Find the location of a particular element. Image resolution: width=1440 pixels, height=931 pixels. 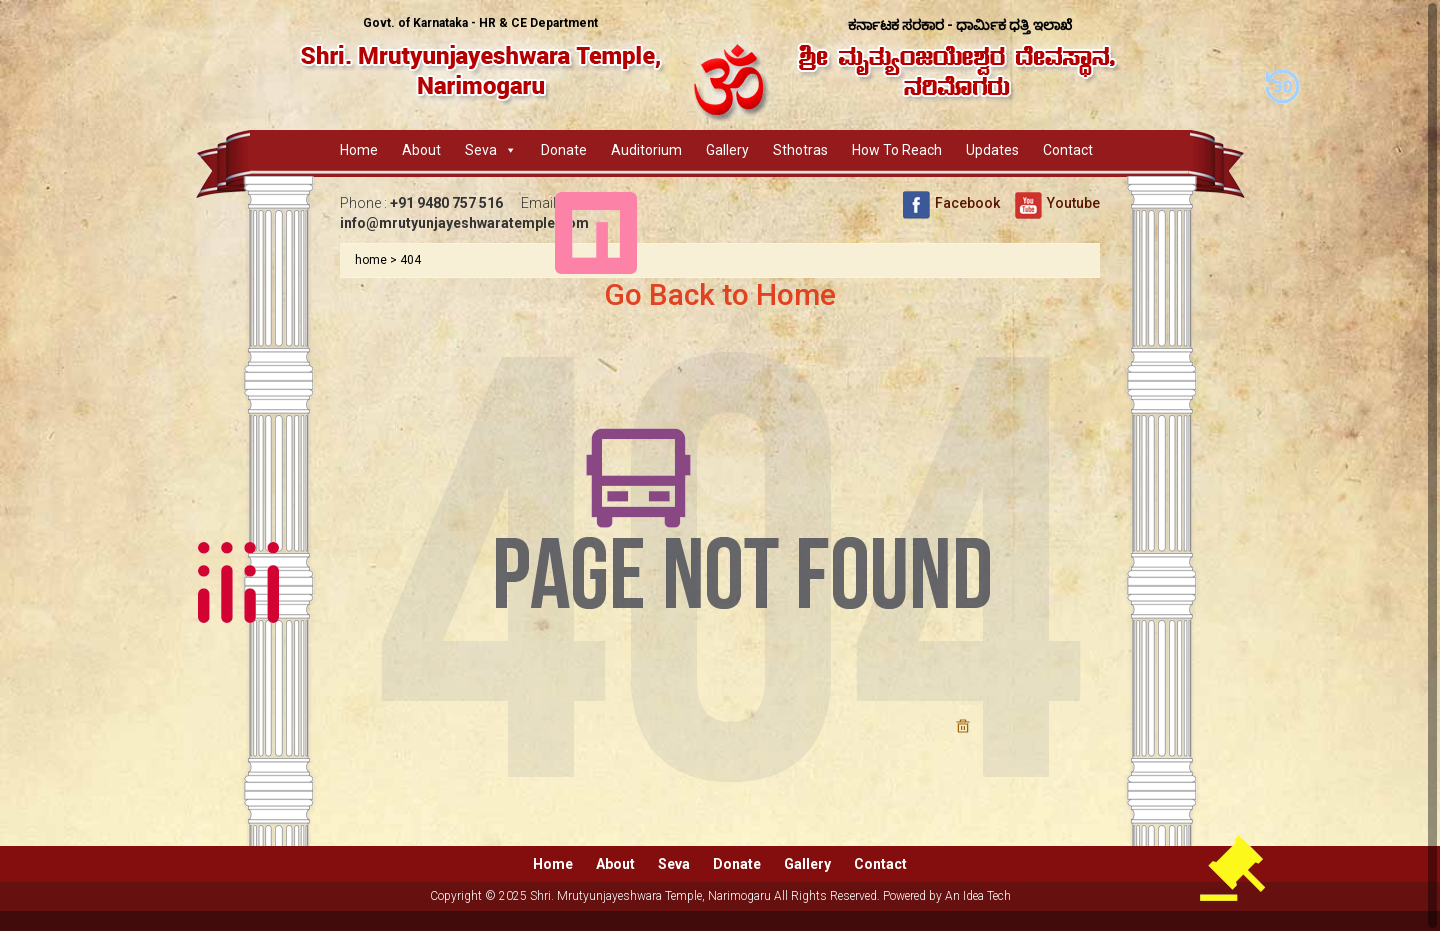

rewind 30 seconds is located at coordinates (1282, 86).